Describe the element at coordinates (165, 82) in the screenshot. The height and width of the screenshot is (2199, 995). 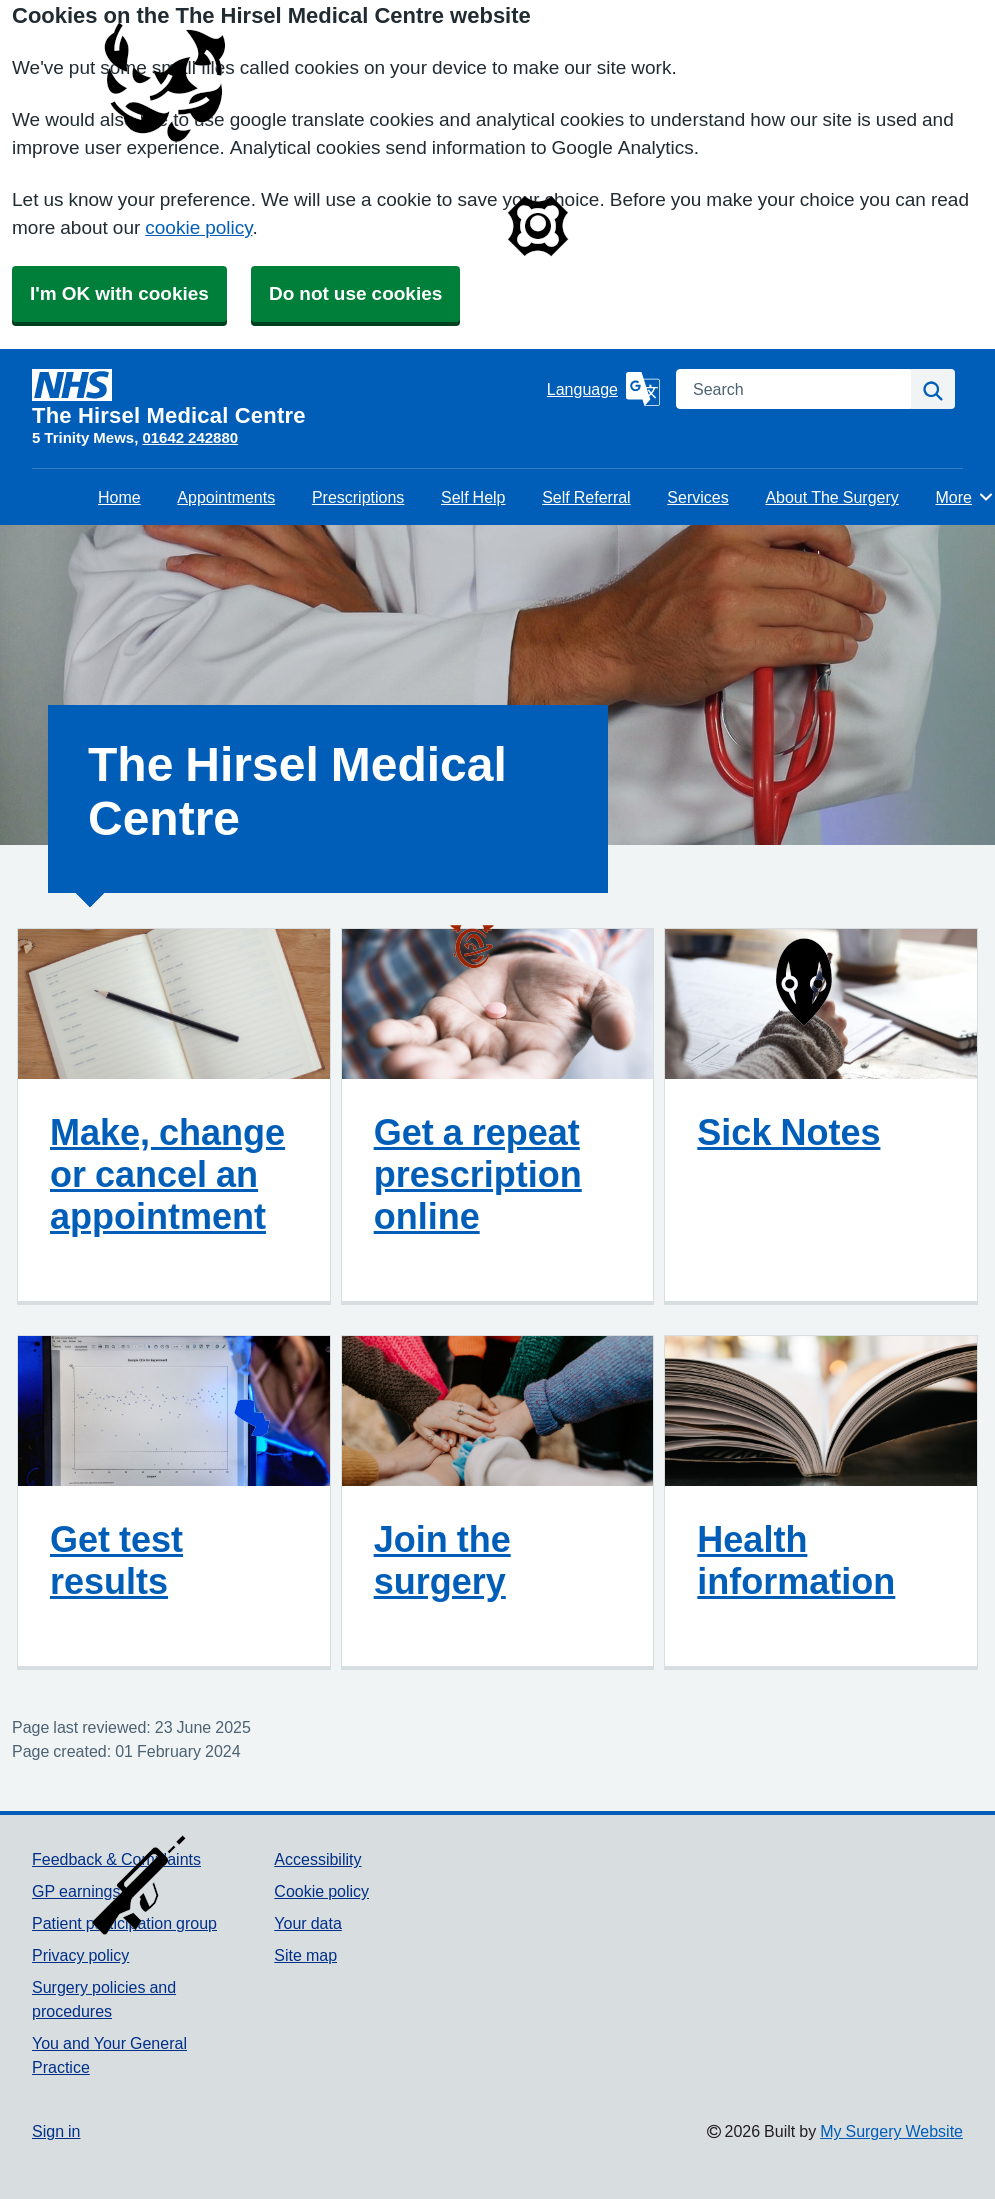
I see `nature or environmental category indicator` at that location.